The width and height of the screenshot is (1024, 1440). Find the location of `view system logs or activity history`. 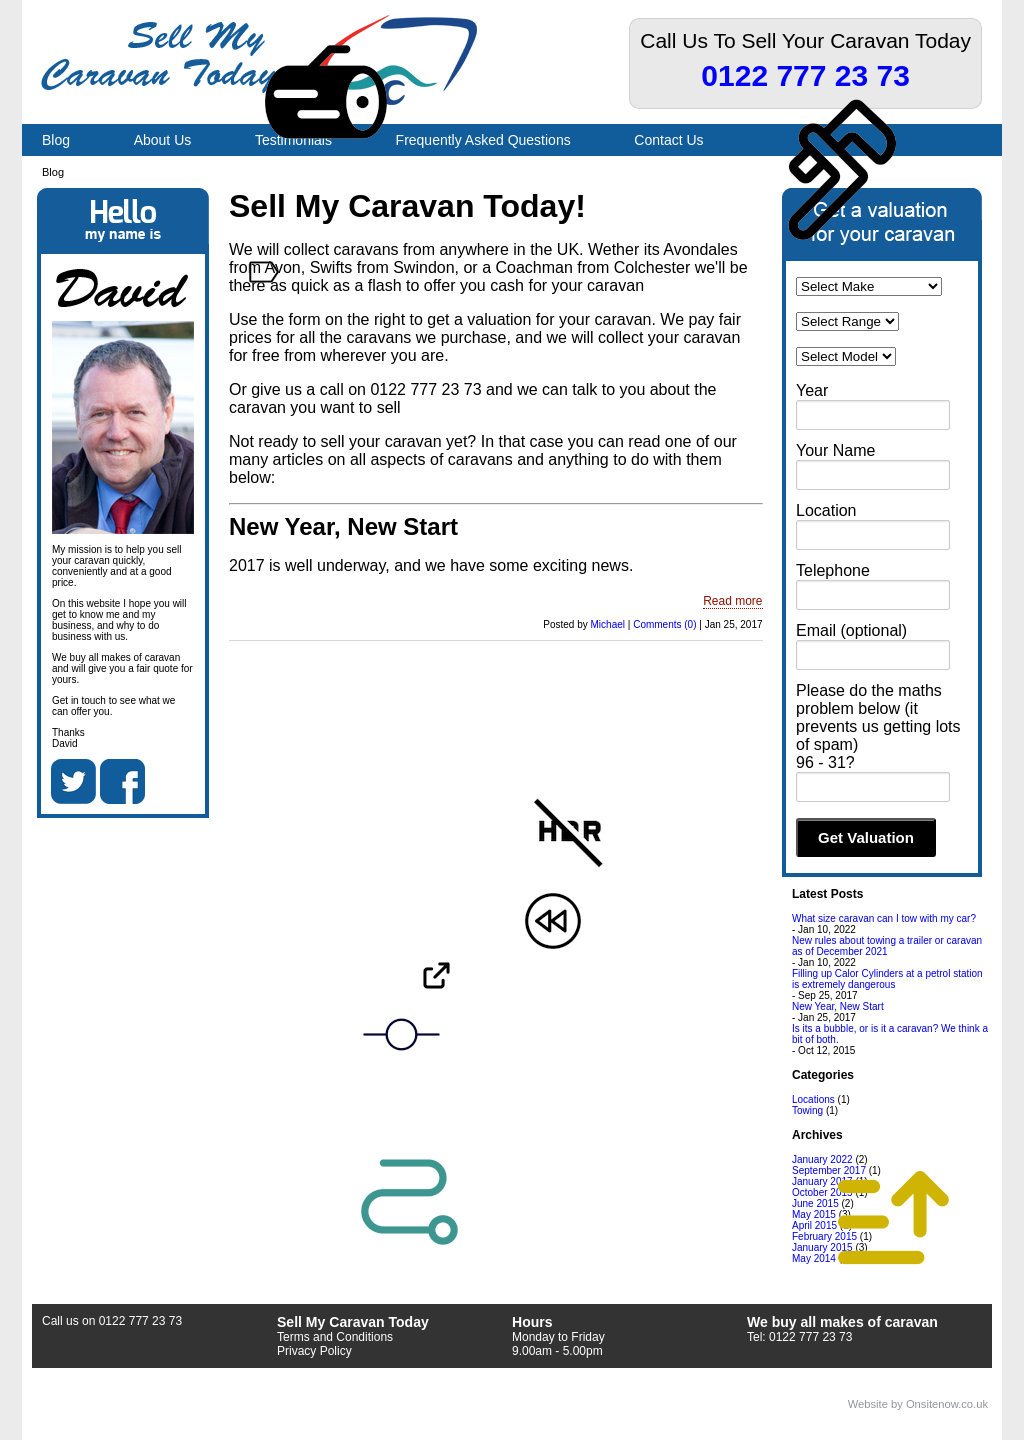

view system logs or activity history is located at coordinates (326, 98).